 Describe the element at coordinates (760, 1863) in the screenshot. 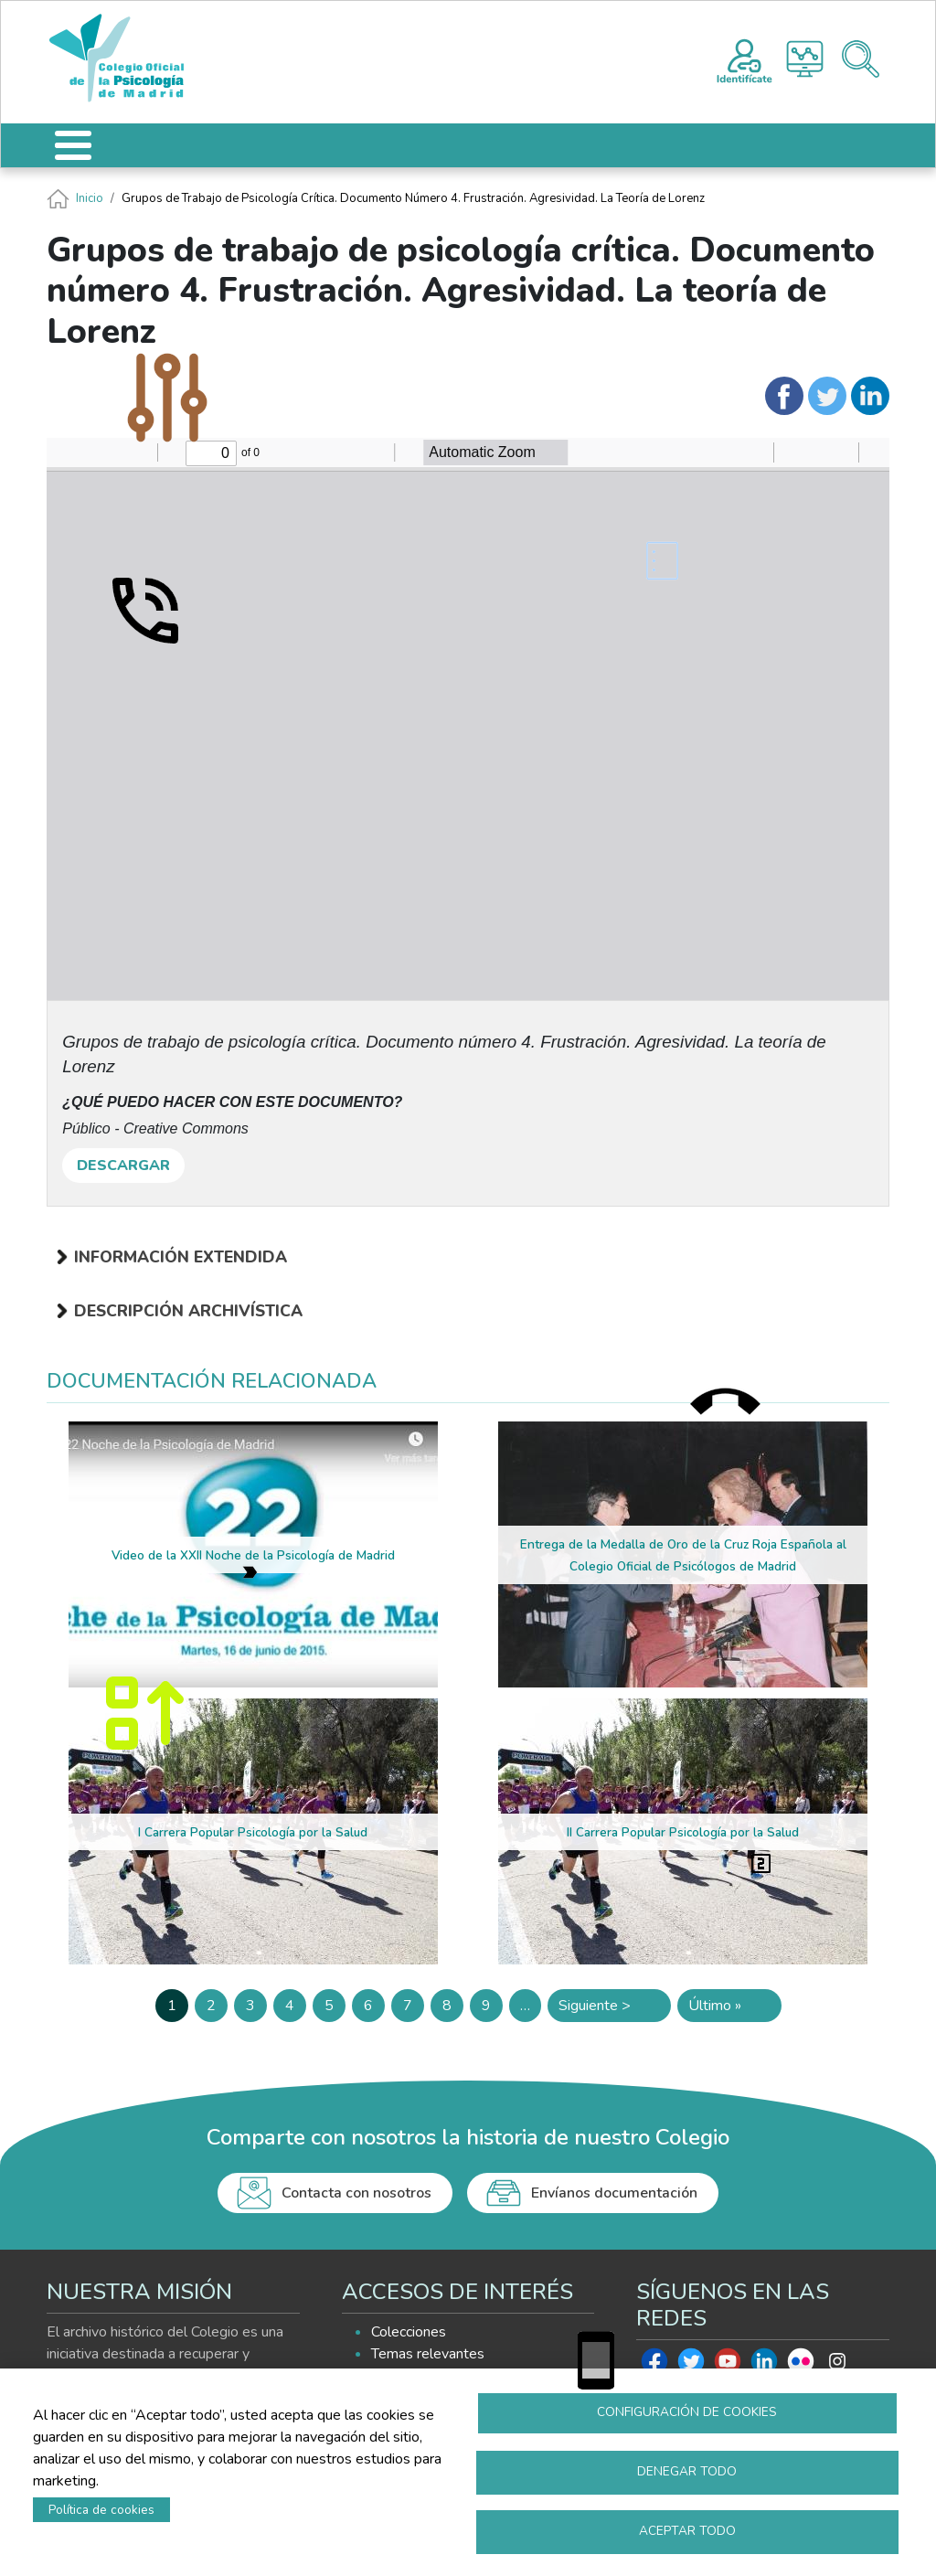

I see `indicates step two in a multi-step process` at that location.